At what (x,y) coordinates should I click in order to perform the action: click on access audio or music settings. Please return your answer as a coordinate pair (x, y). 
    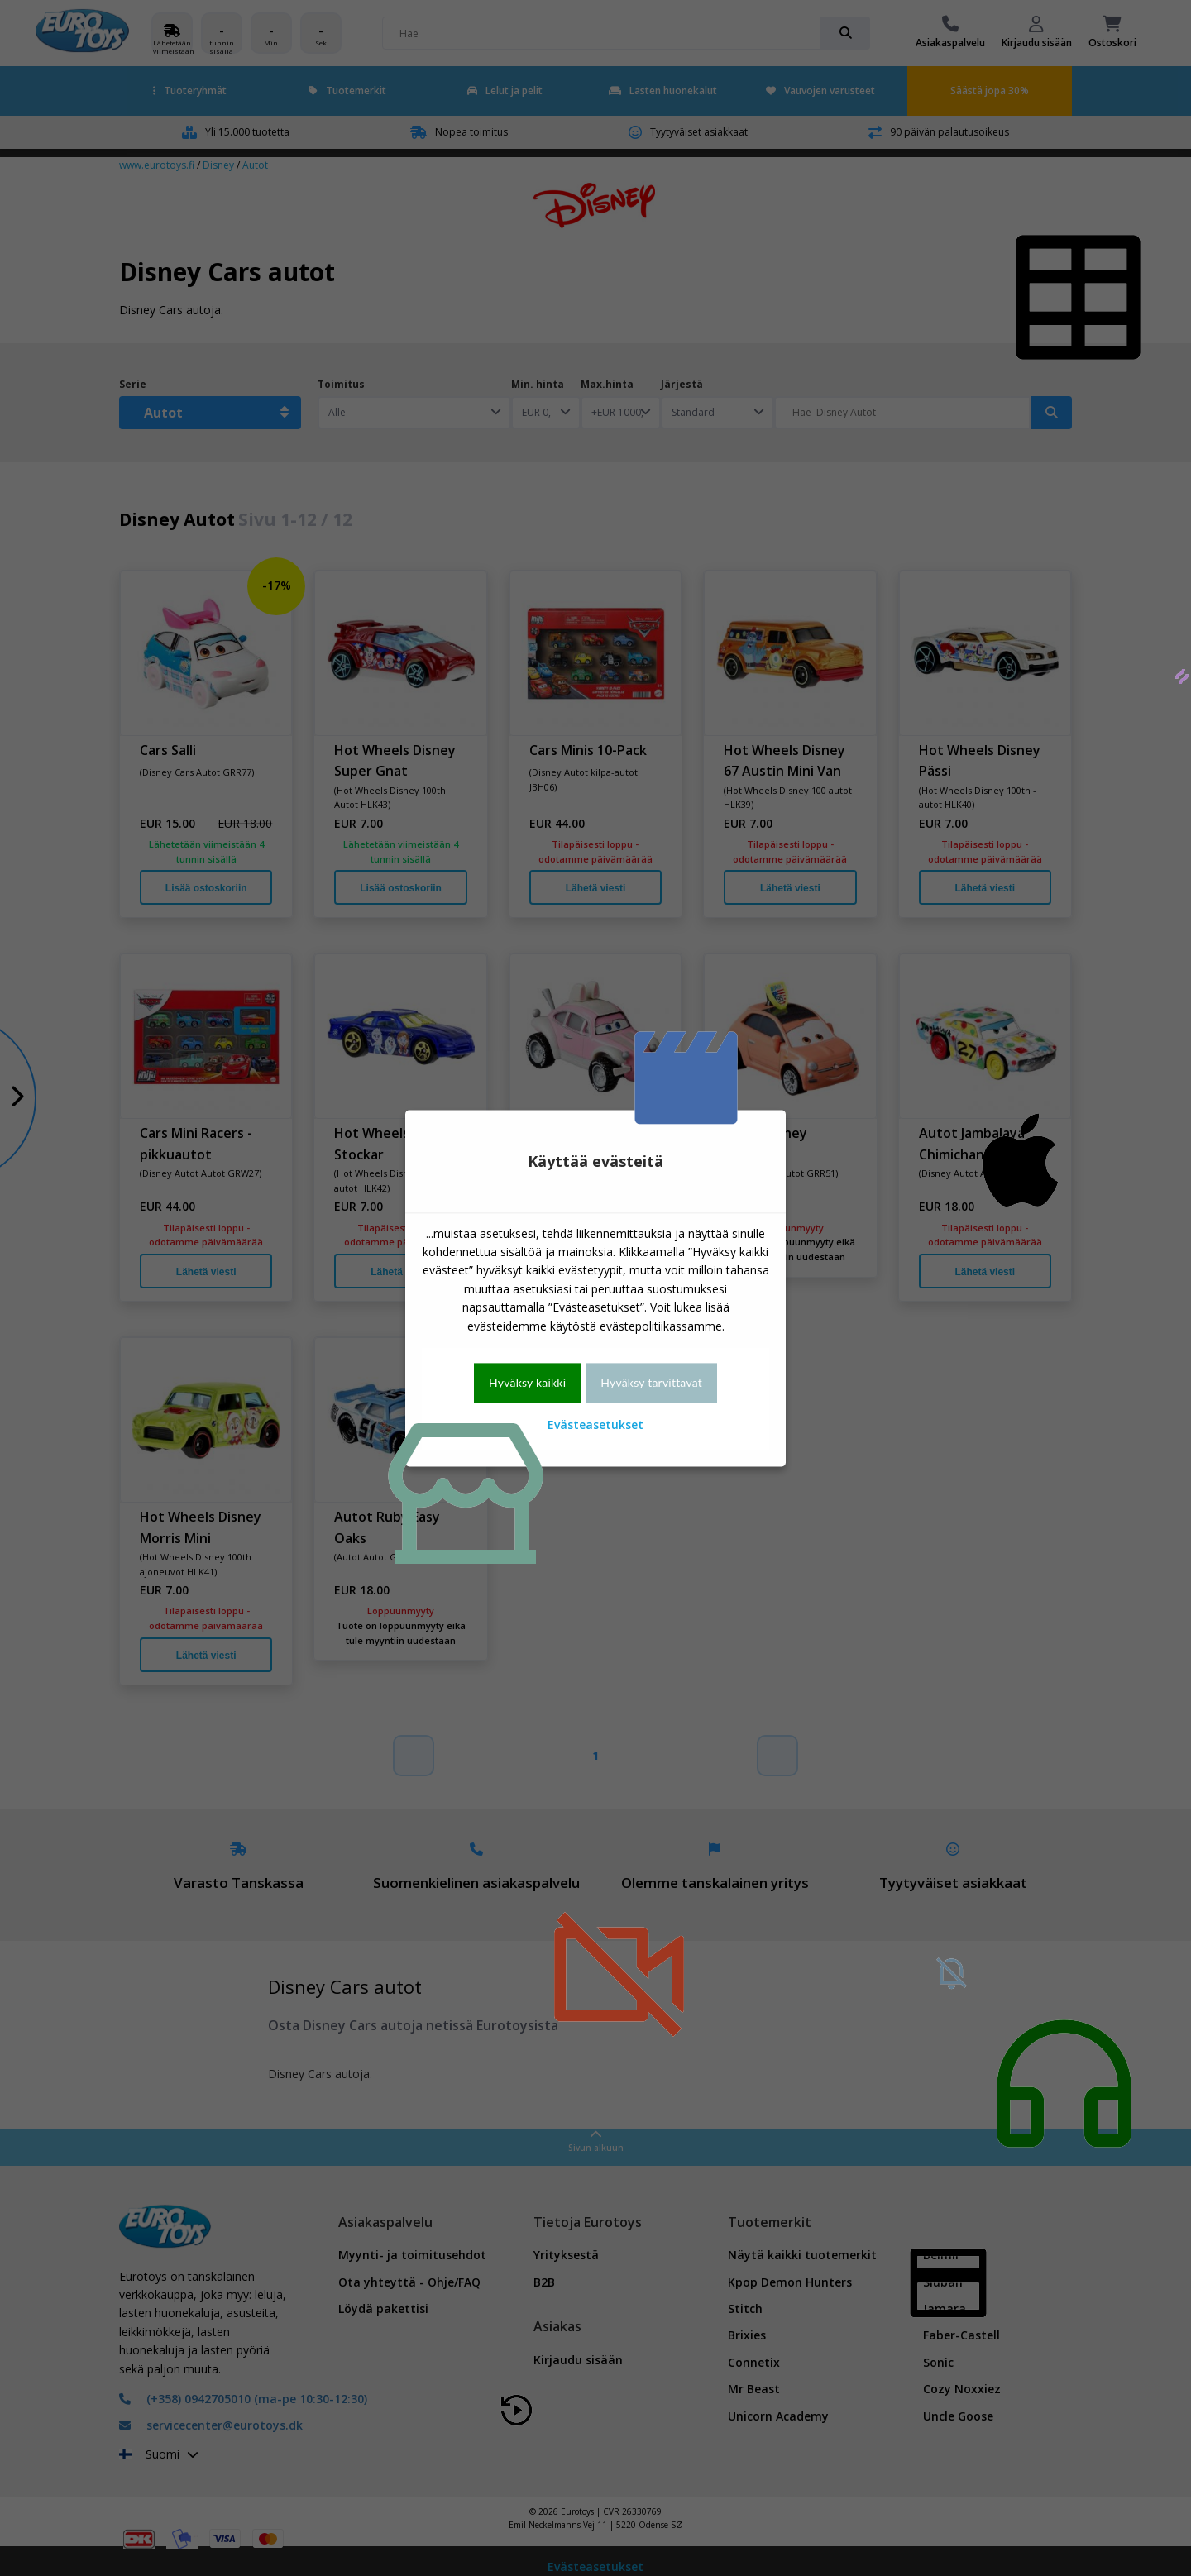
    Looking at the image, I should click on (1064, 2086).